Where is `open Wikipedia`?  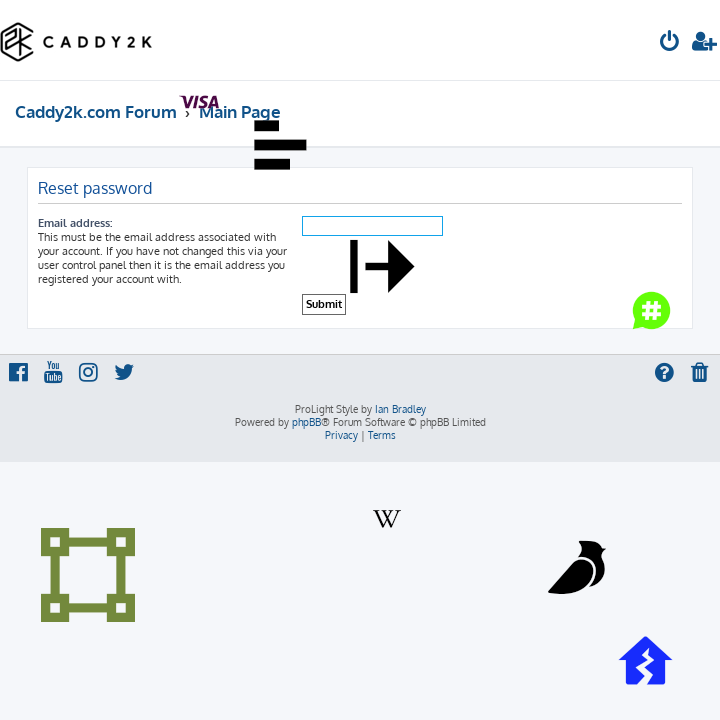
open Wikipedia is located at coordinates (387, 519).